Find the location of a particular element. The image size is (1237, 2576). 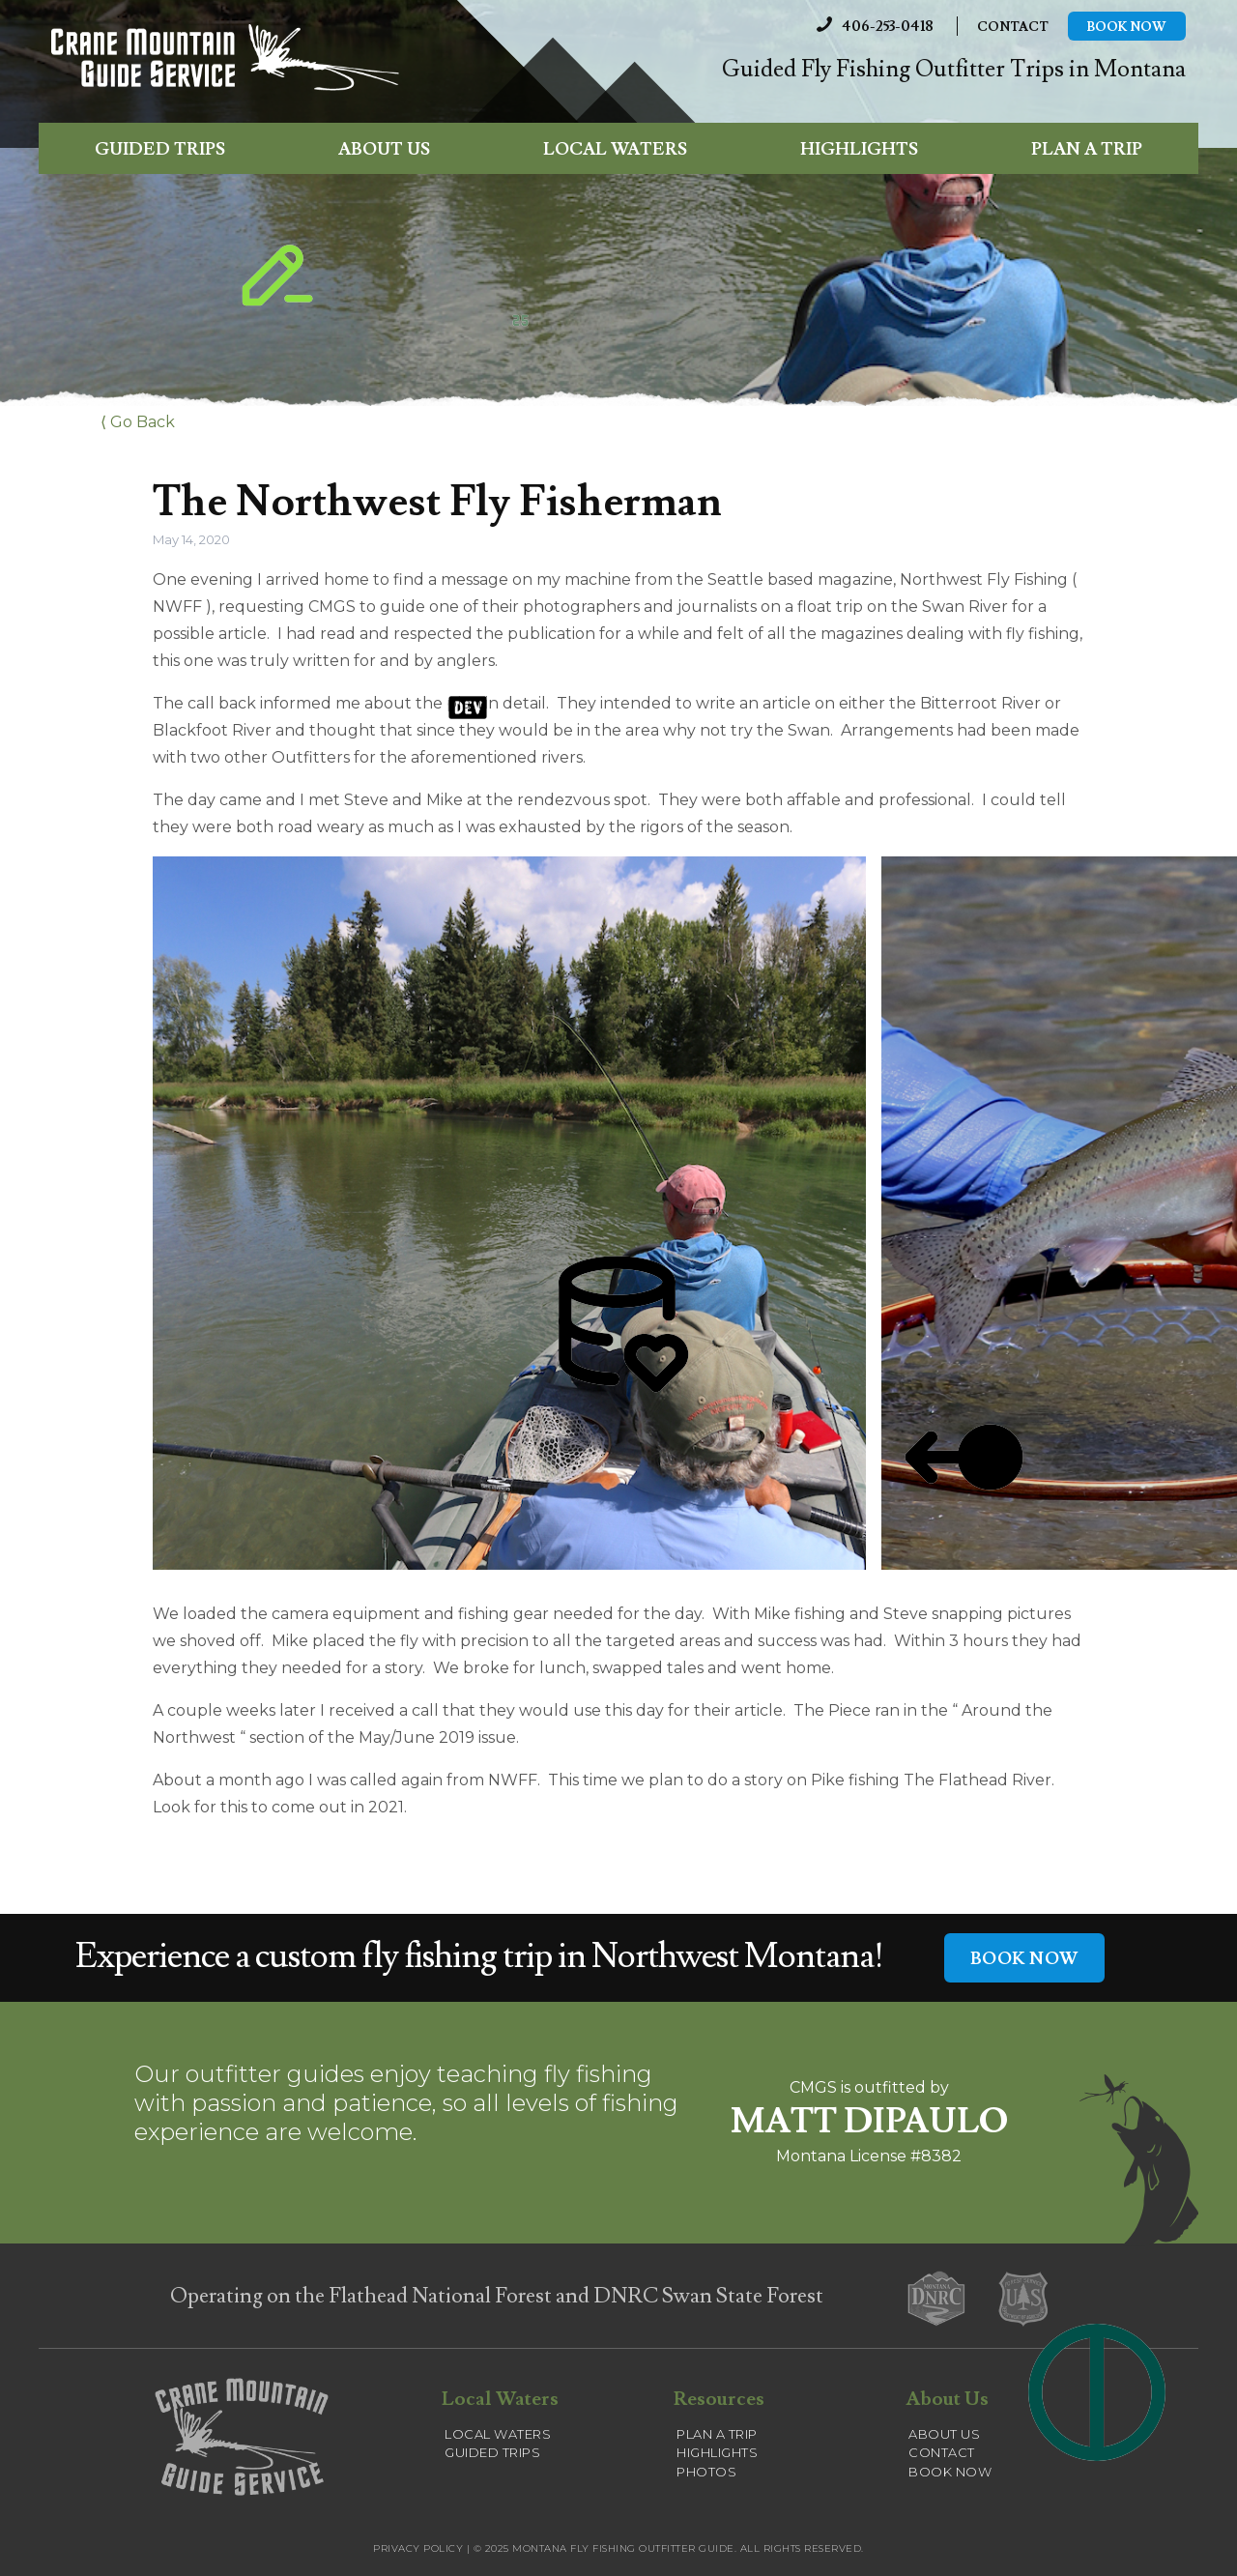

link to dev.to developer community profile is located at coordinates (468, 708).